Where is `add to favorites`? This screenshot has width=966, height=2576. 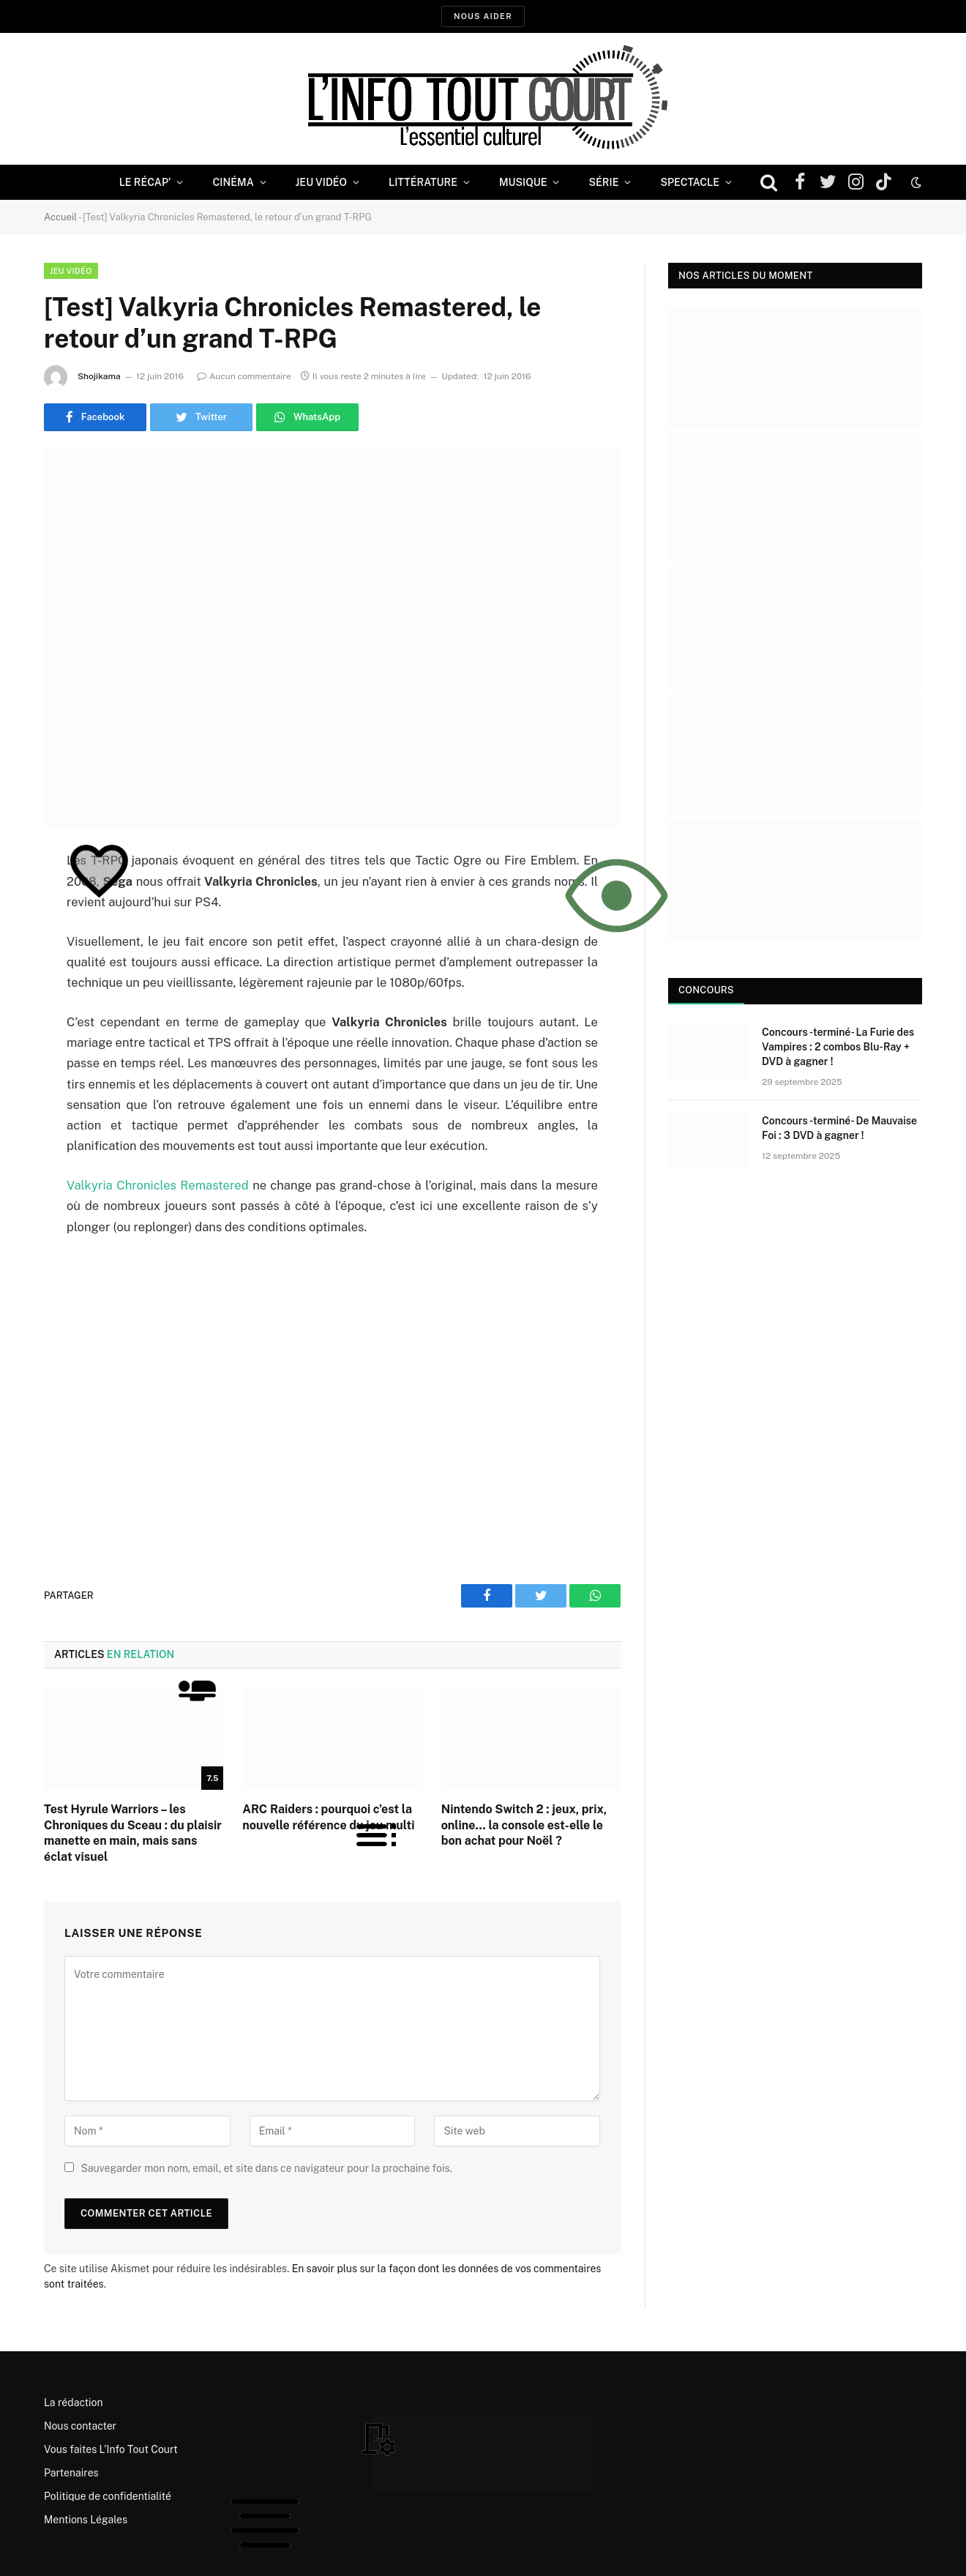 add to favorites is located at coordinates (99, 870).